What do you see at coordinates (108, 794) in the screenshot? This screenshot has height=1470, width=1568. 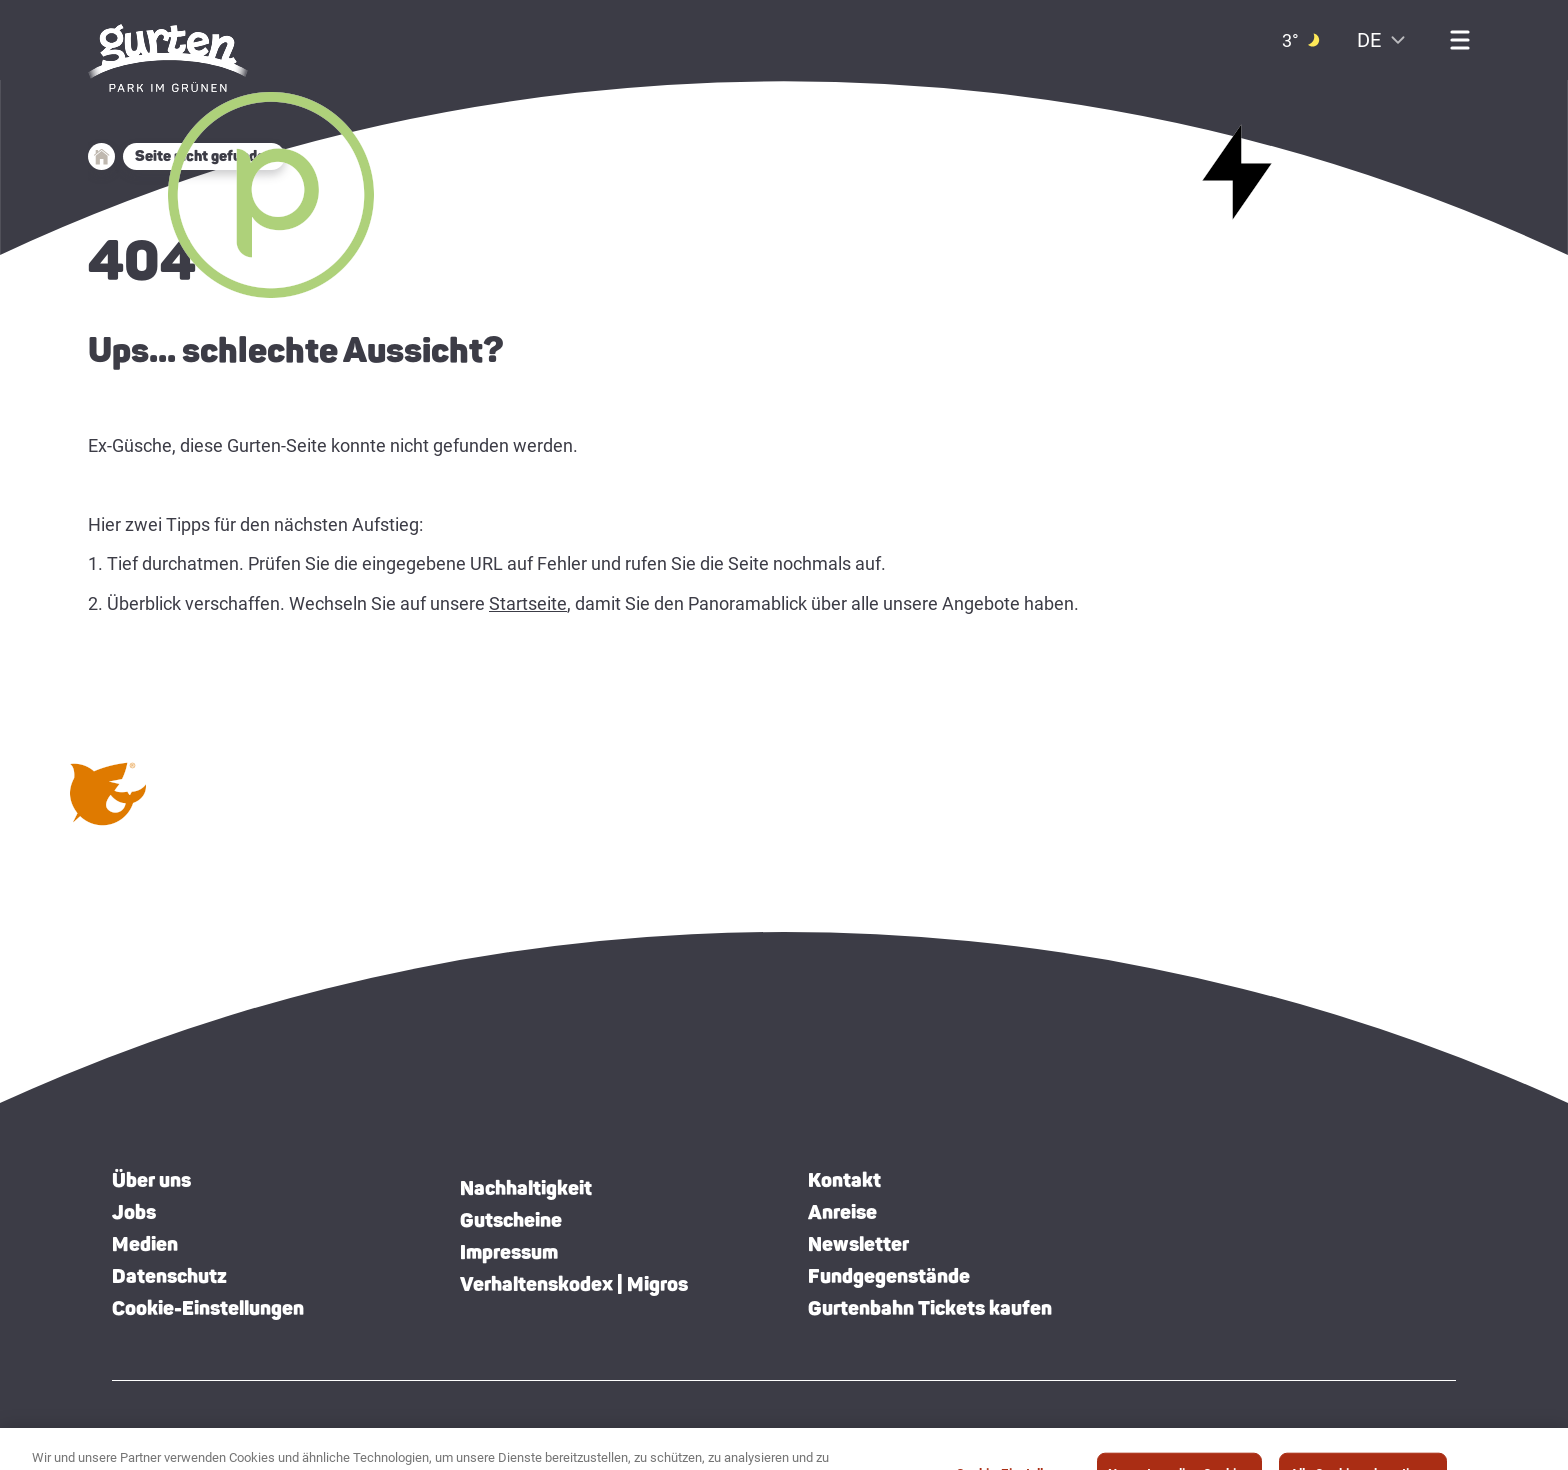 I see `freenas open-source storage software logo` at bounding box center [108, 794].